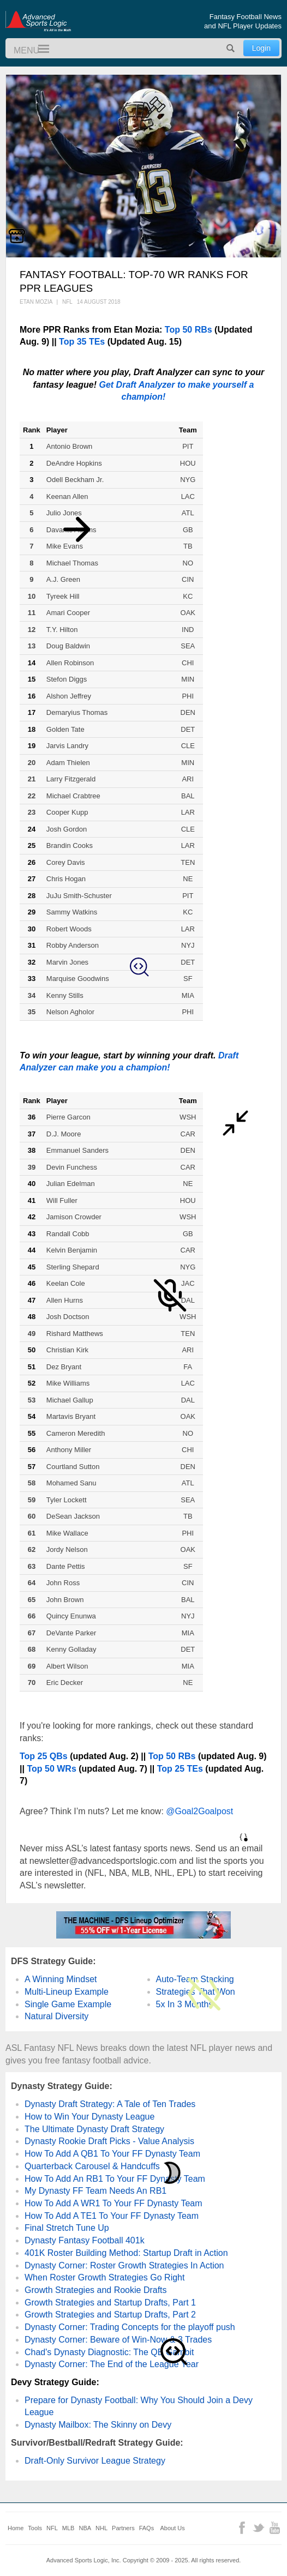  I want to click on scan or search through code, so click(174, 2351).